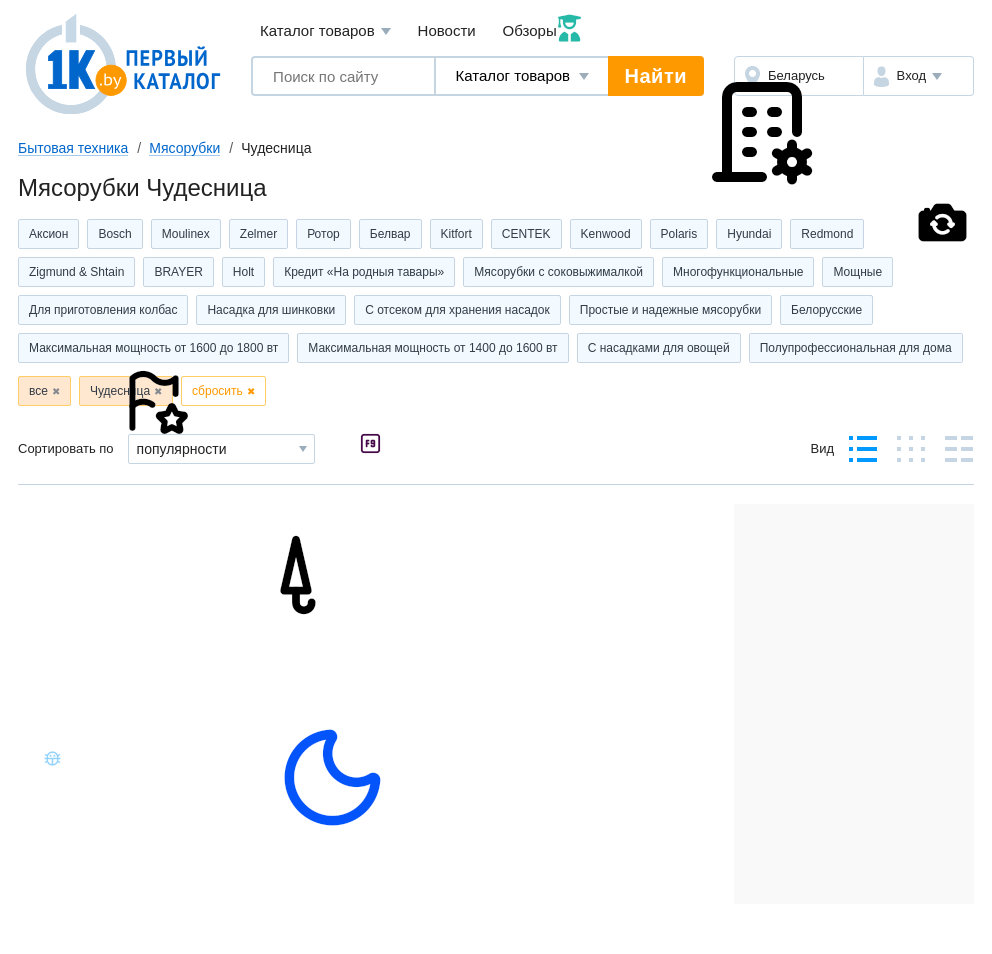 Image resolution: width=992 pixels, height=954 pixels. Describe the element at coordinates (332, 777) in the screenshot. I see `toggle dark mode or night theme` at that location.